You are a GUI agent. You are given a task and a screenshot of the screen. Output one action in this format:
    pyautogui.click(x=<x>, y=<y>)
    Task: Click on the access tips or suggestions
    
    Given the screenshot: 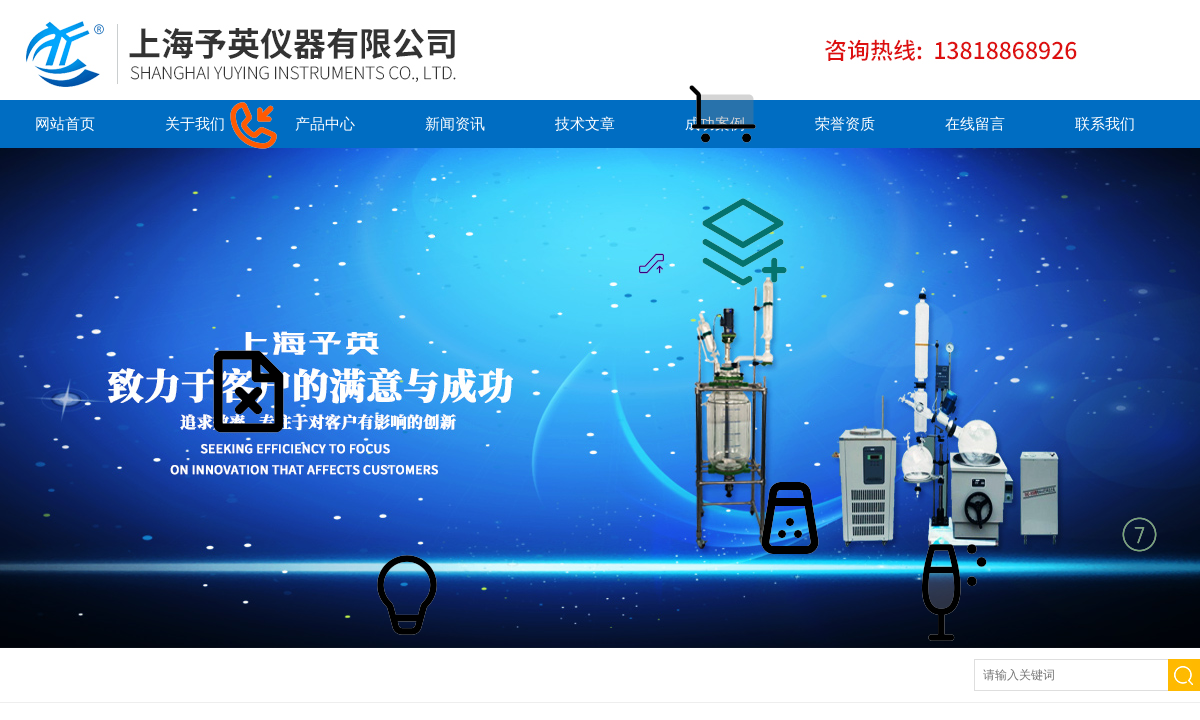 What is the action you would take?
    pyautogui.click(x=407, y=595)
    